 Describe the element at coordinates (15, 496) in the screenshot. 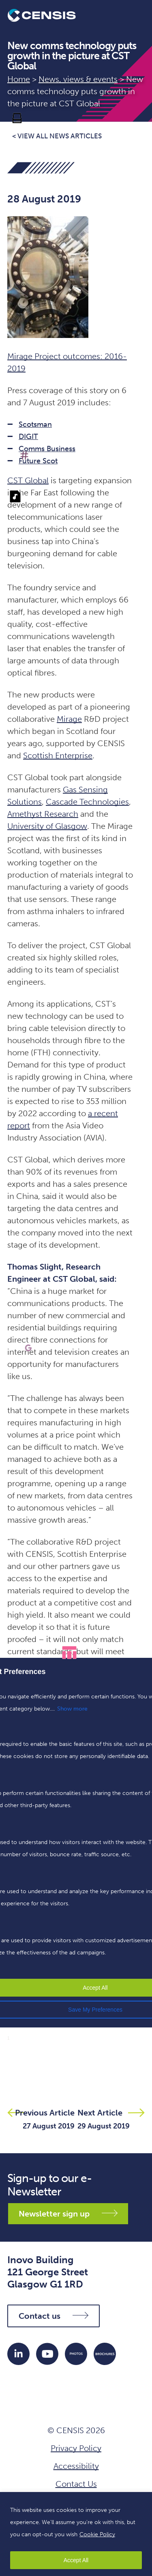

I see `open an audio or music file` at that location.